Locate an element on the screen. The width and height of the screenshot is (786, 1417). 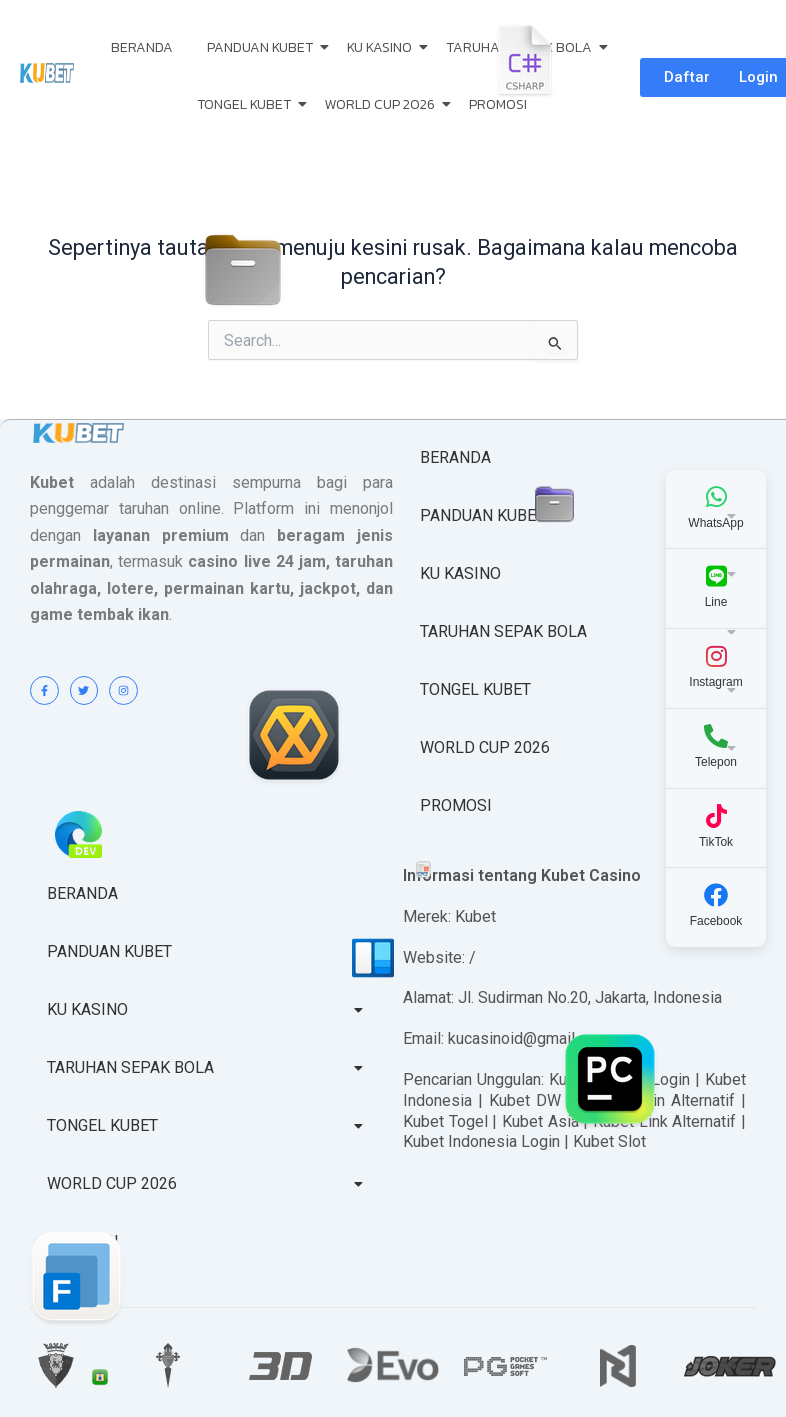
open PyCharm IDE is located at coordinates (610, 1079).